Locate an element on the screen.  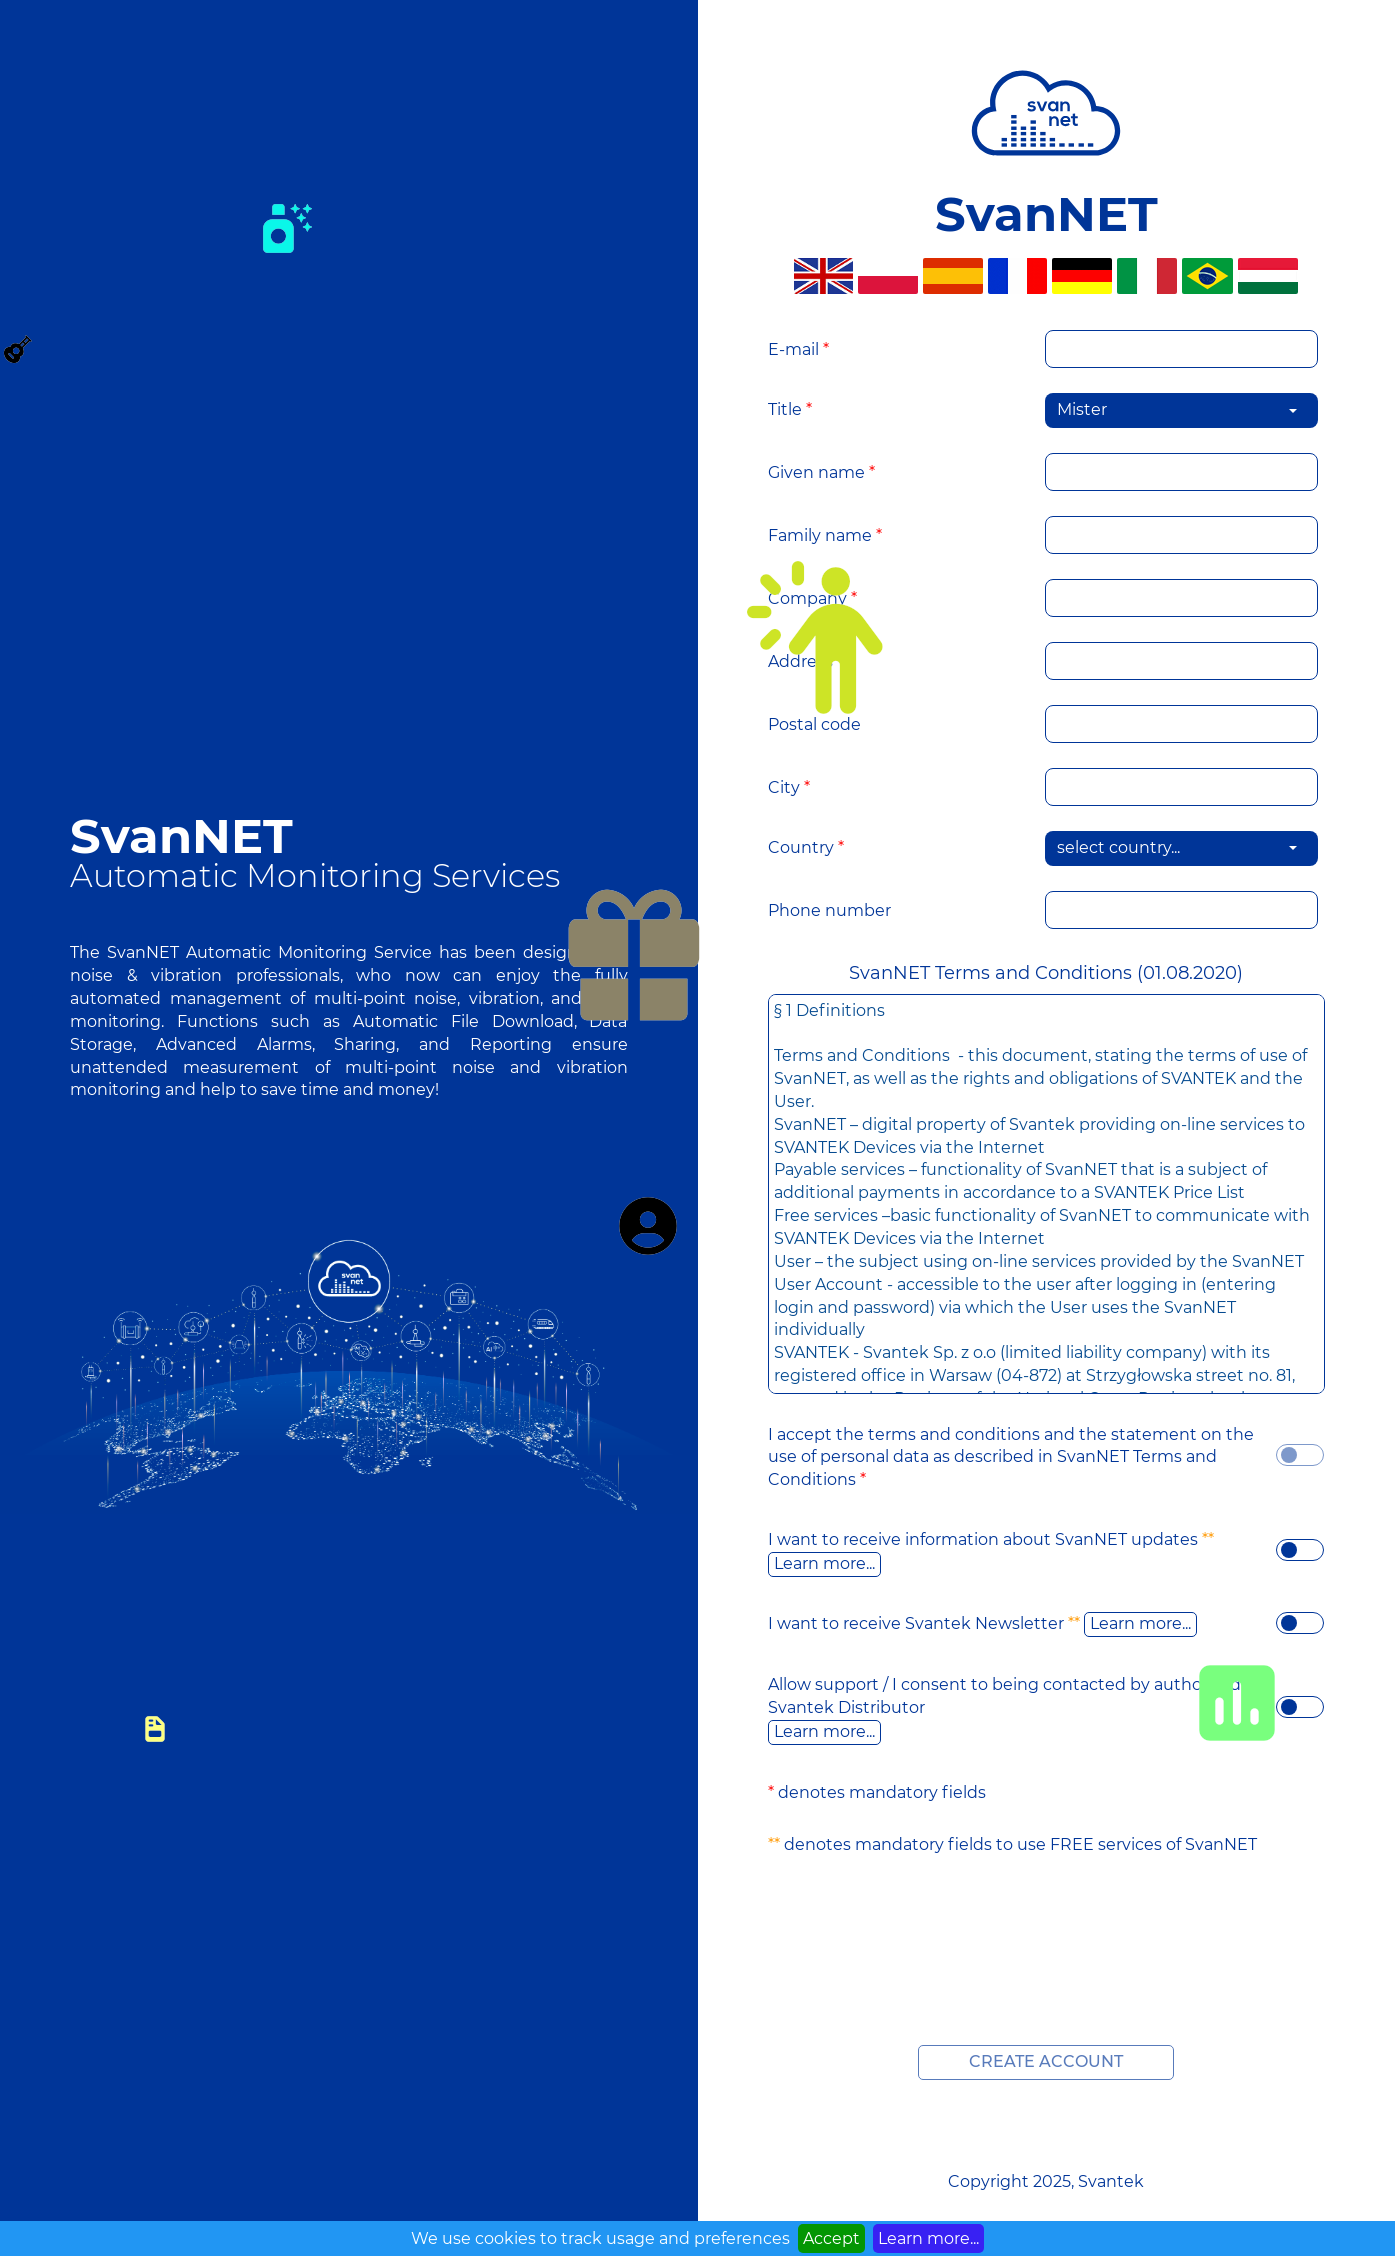
view invoice or billing document is located at coordinates (155, 1729).